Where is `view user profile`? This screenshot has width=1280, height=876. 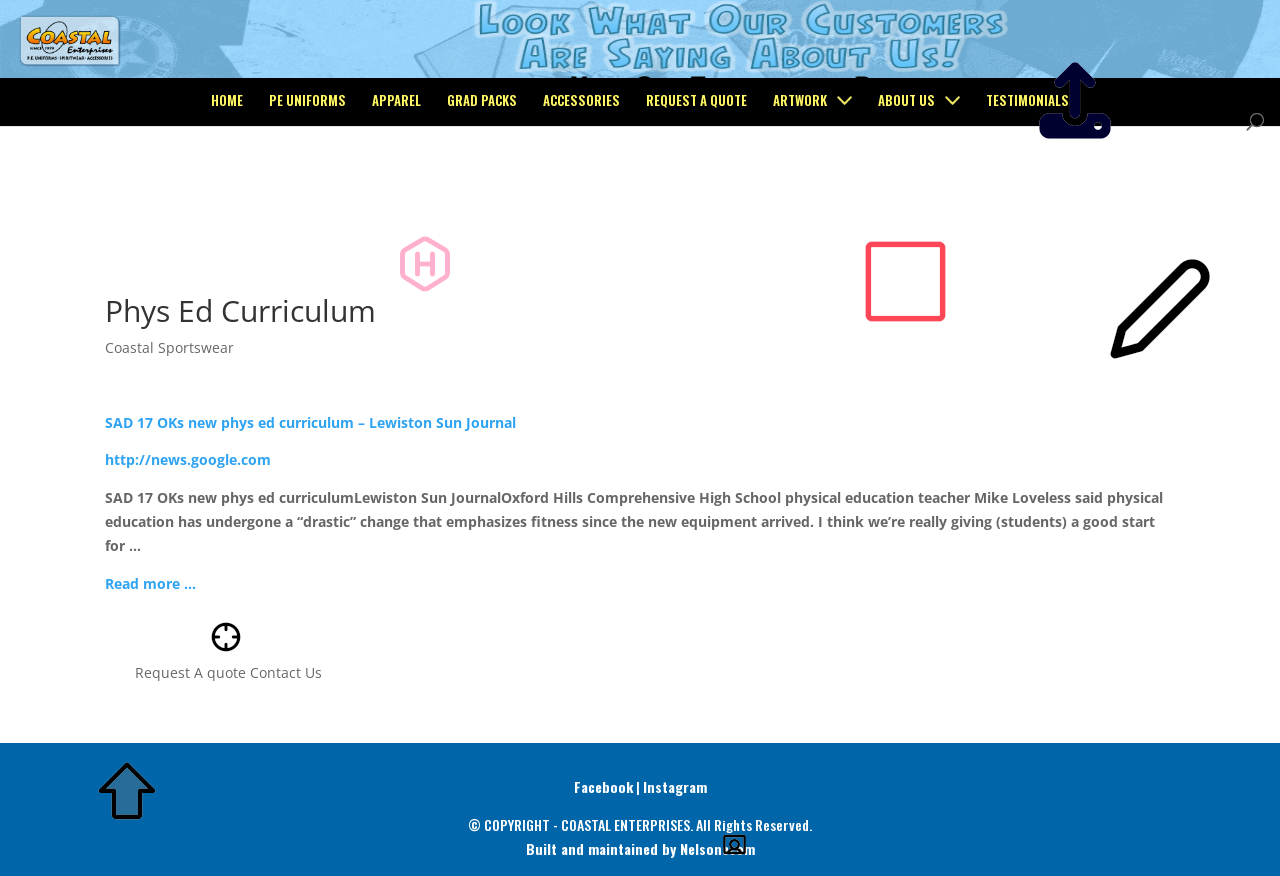
view user profile is located at coordinates (734, 844).